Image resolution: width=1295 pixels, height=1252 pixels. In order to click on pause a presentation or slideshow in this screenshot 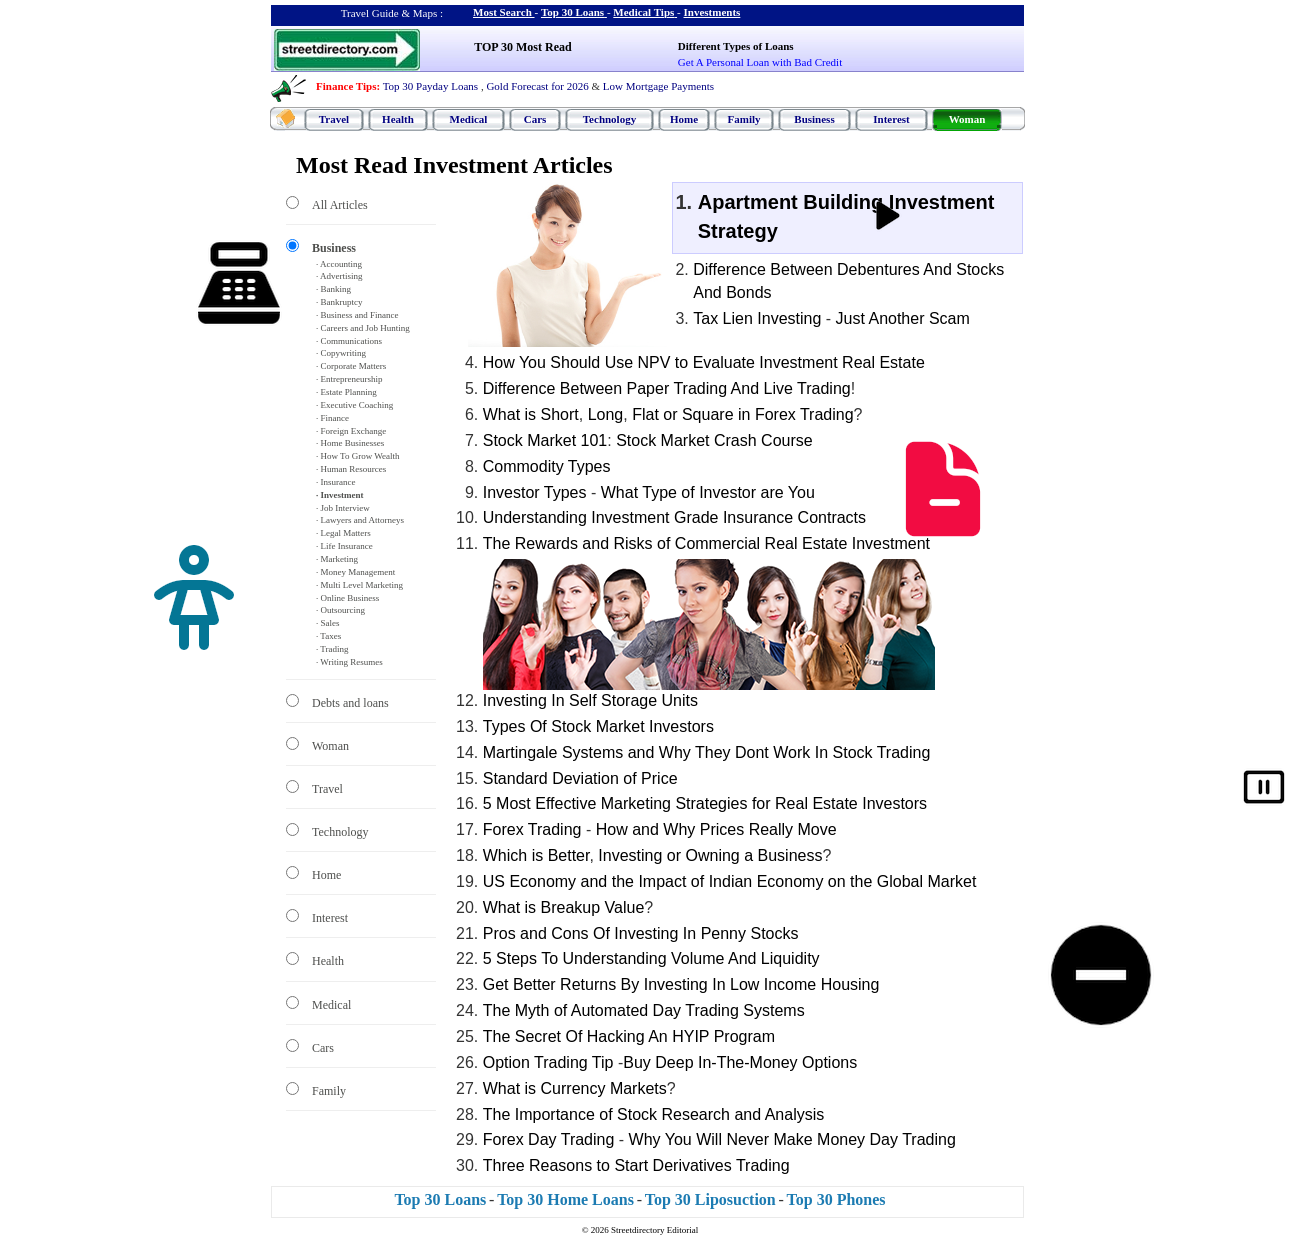, I will do `click(1264, 787)`.